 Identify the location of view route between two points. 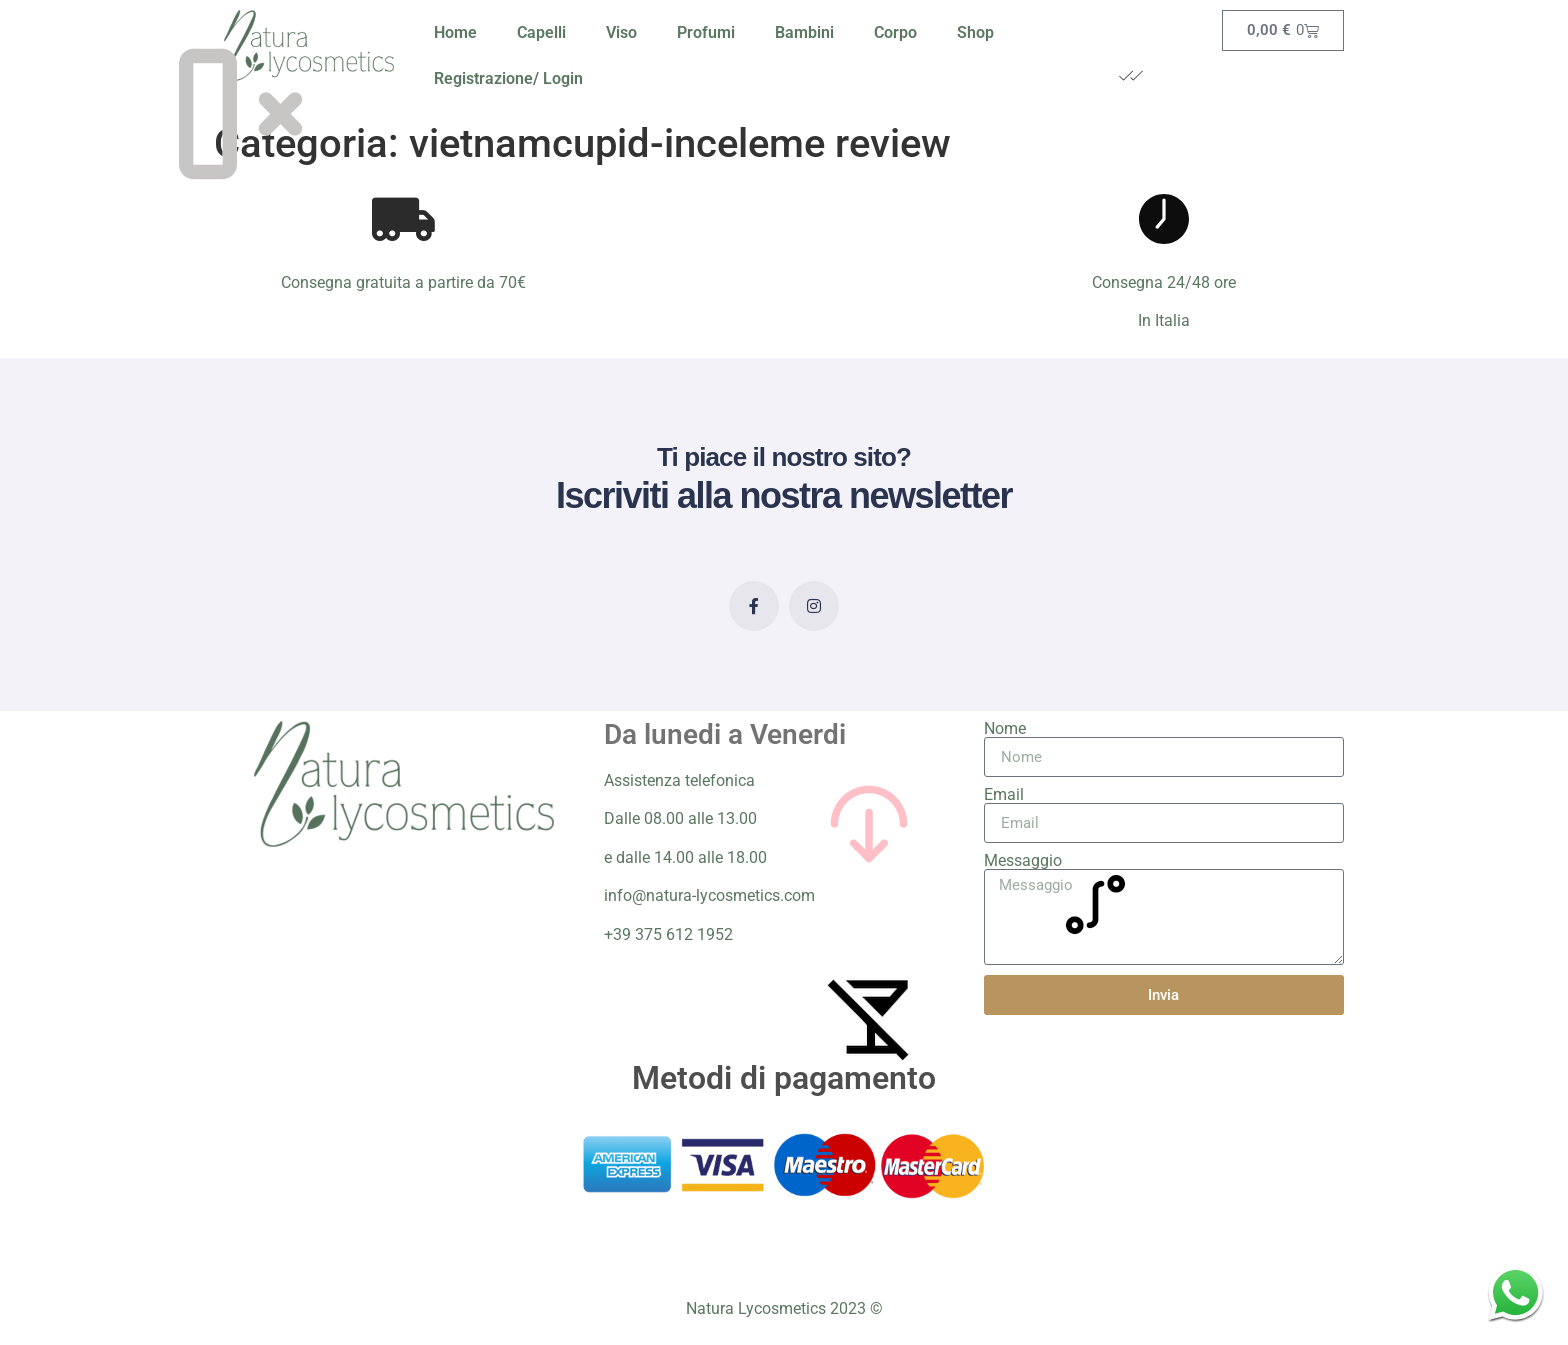
(1095, 904).